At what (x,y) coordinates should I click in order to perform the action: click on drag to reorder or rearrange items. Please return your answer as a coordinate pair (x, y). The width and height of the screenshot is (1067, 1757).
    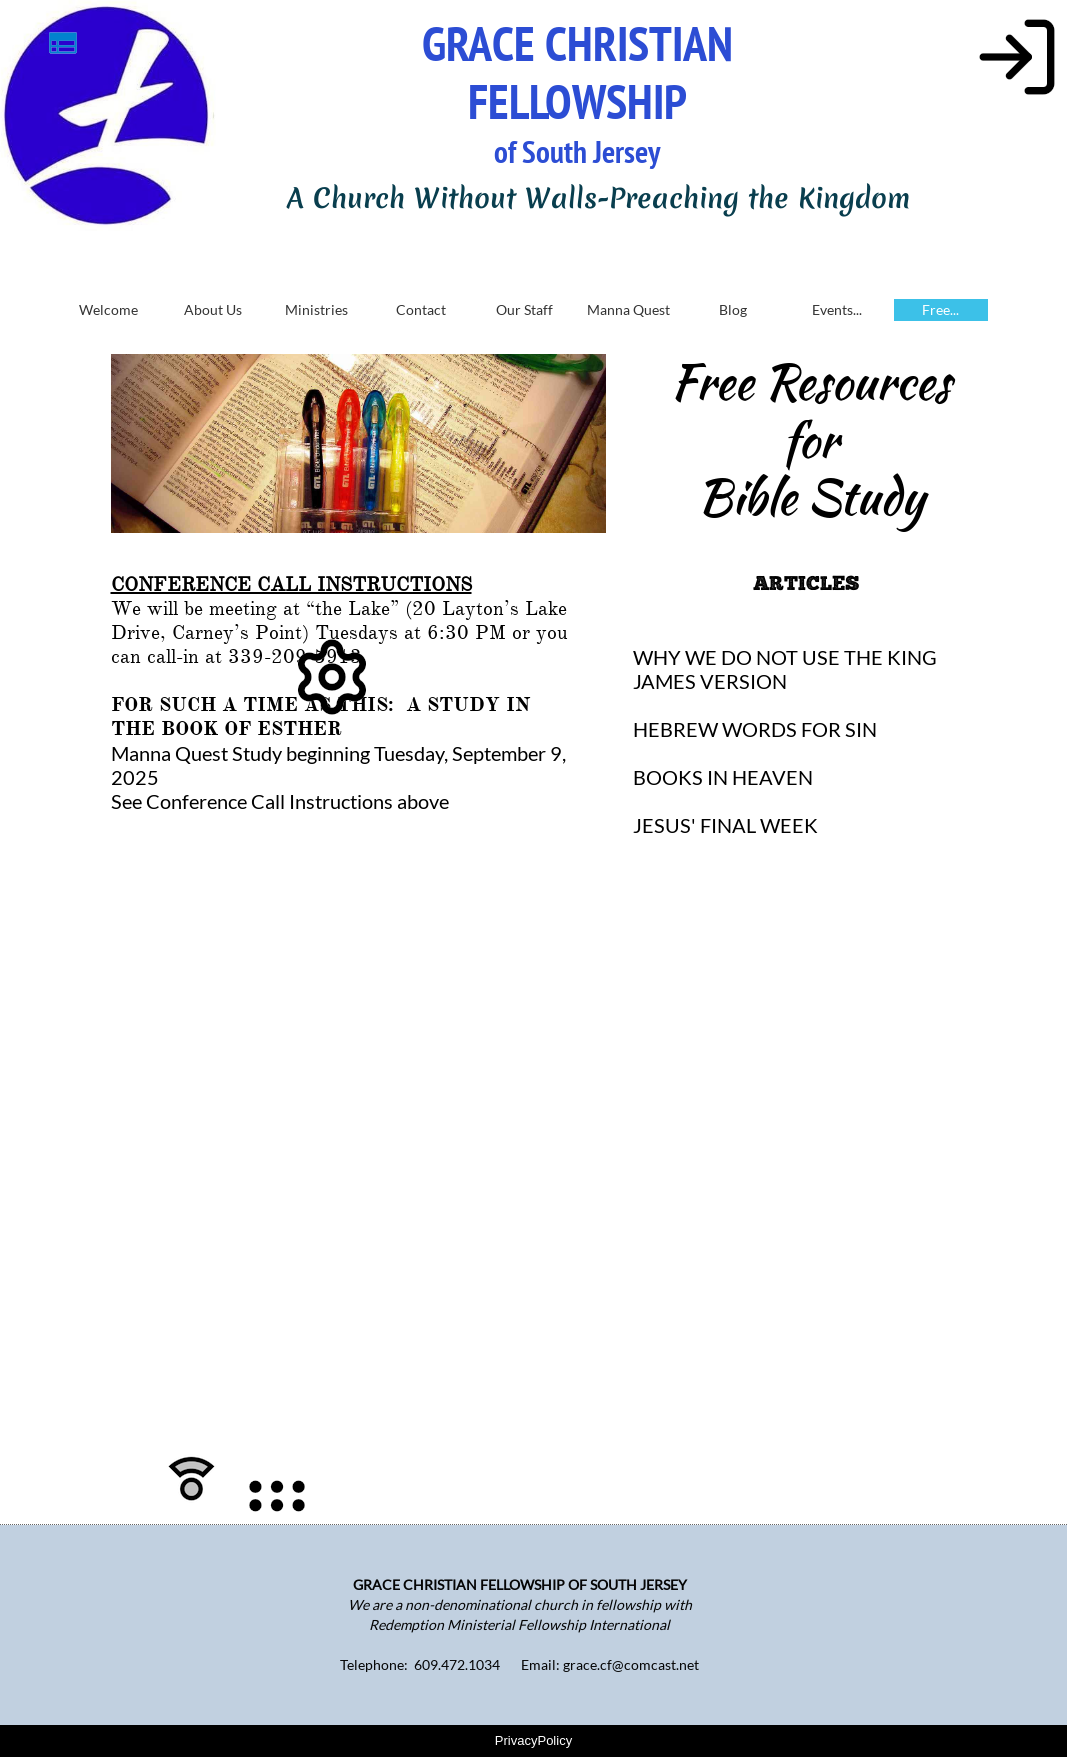
    Looking at the image, I should click on (277, 1496).